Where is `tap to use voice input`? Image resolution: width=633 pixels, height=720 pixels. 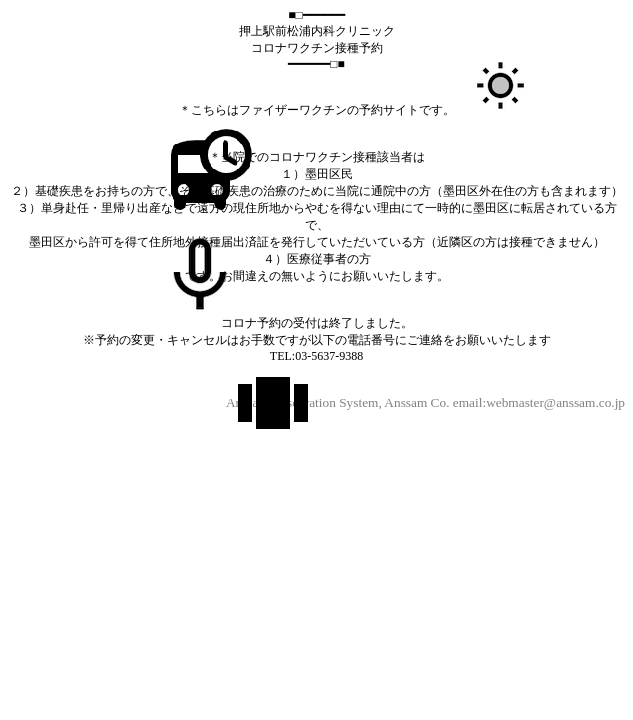 tap to use voice input is located at coordinates (200, 272).